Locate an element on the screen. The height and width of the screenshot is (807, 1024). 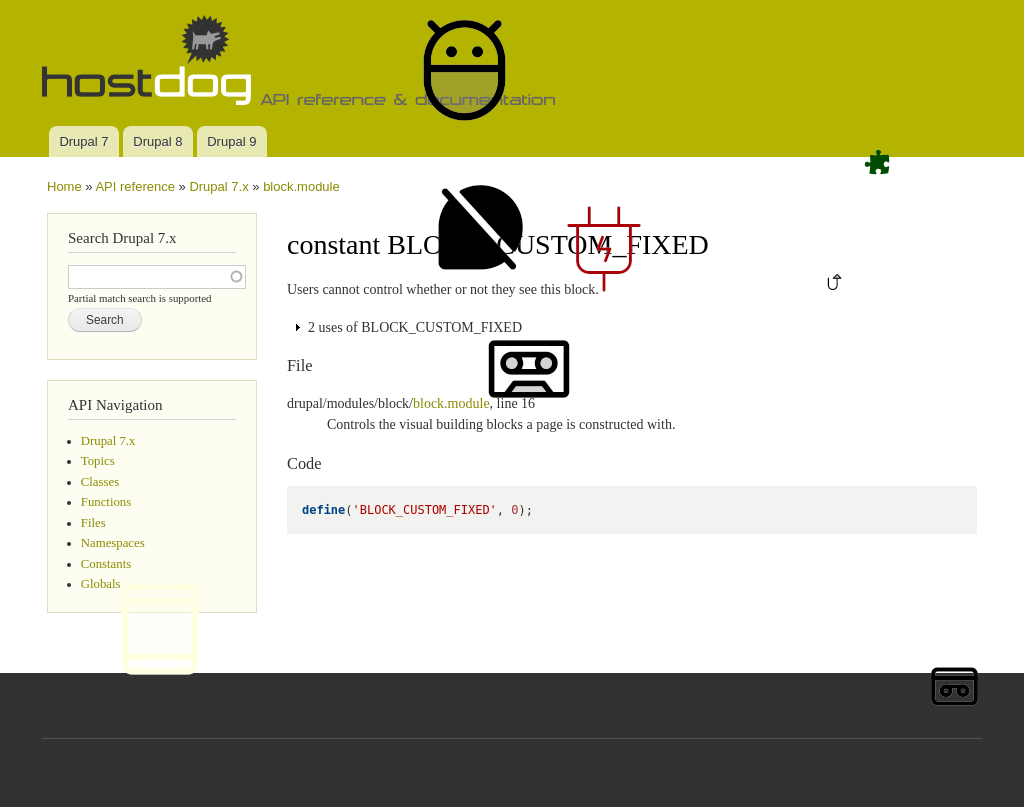
switch to tablet view or layout is located at coordinates (160, 629).